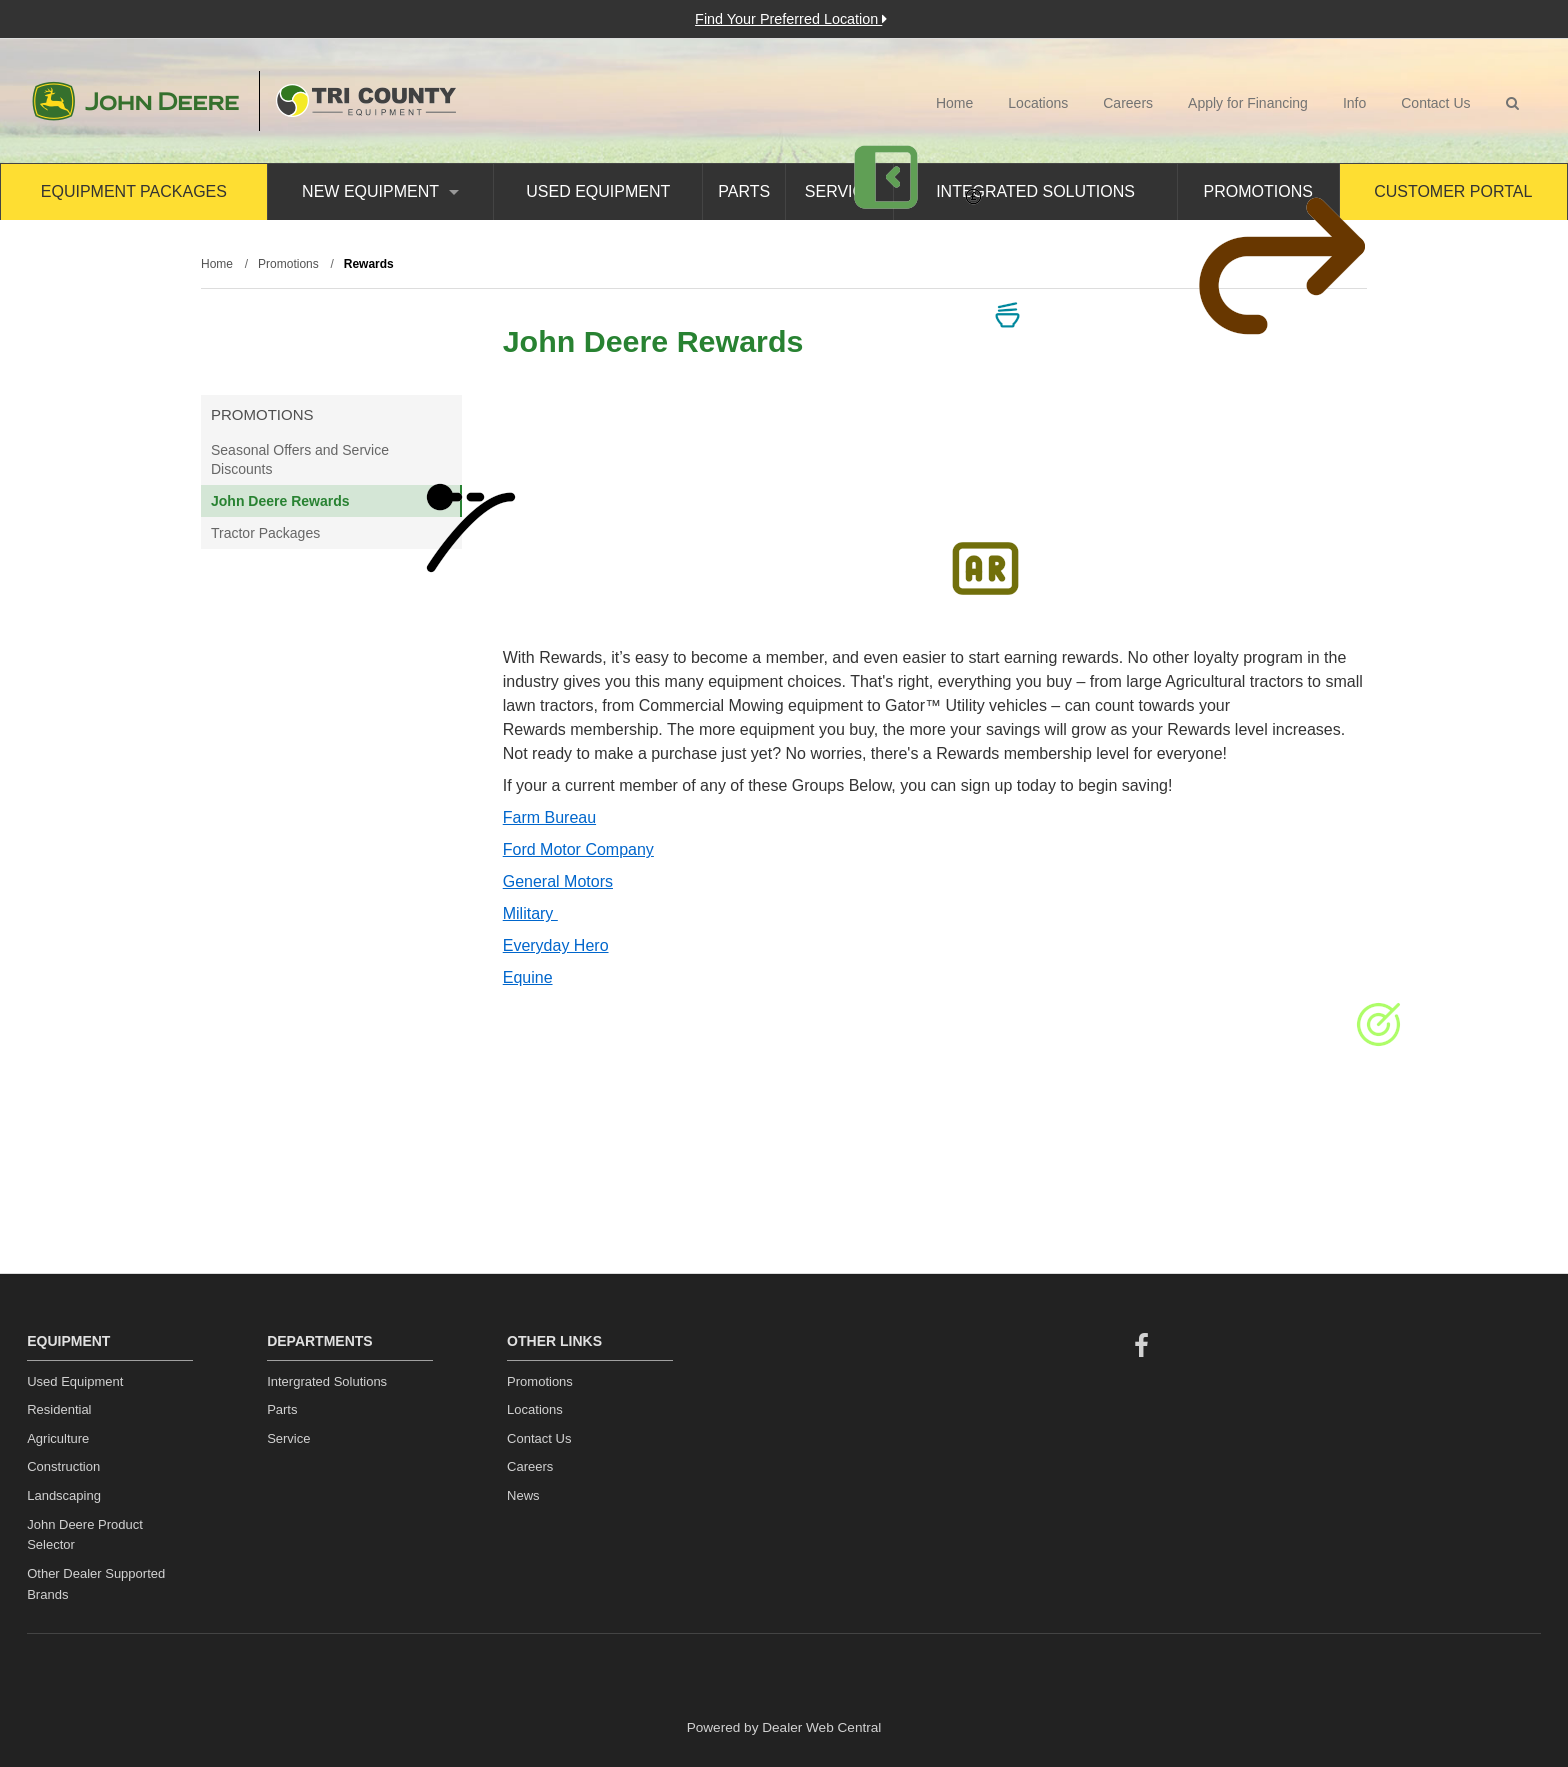  I want to click on adjust animation easing curve, so click(471, 528).